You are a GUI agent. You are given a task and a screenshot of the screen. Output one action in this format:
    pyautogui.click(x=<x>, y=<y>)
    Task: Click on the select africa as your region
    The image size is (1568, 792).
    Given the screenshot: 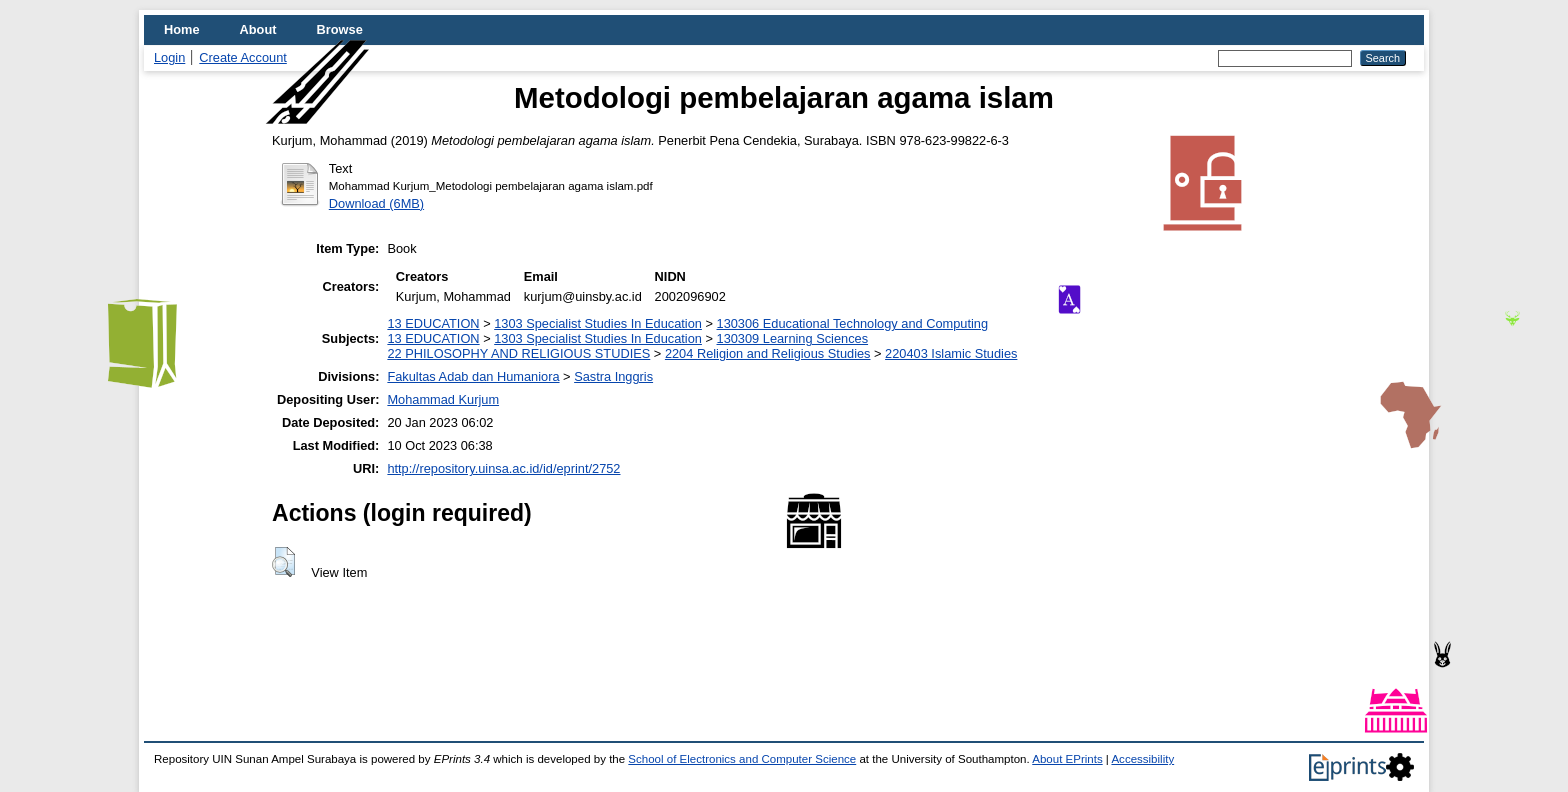 What is the action you would take?
    pyautogui.click(x=1411, y=415)
    